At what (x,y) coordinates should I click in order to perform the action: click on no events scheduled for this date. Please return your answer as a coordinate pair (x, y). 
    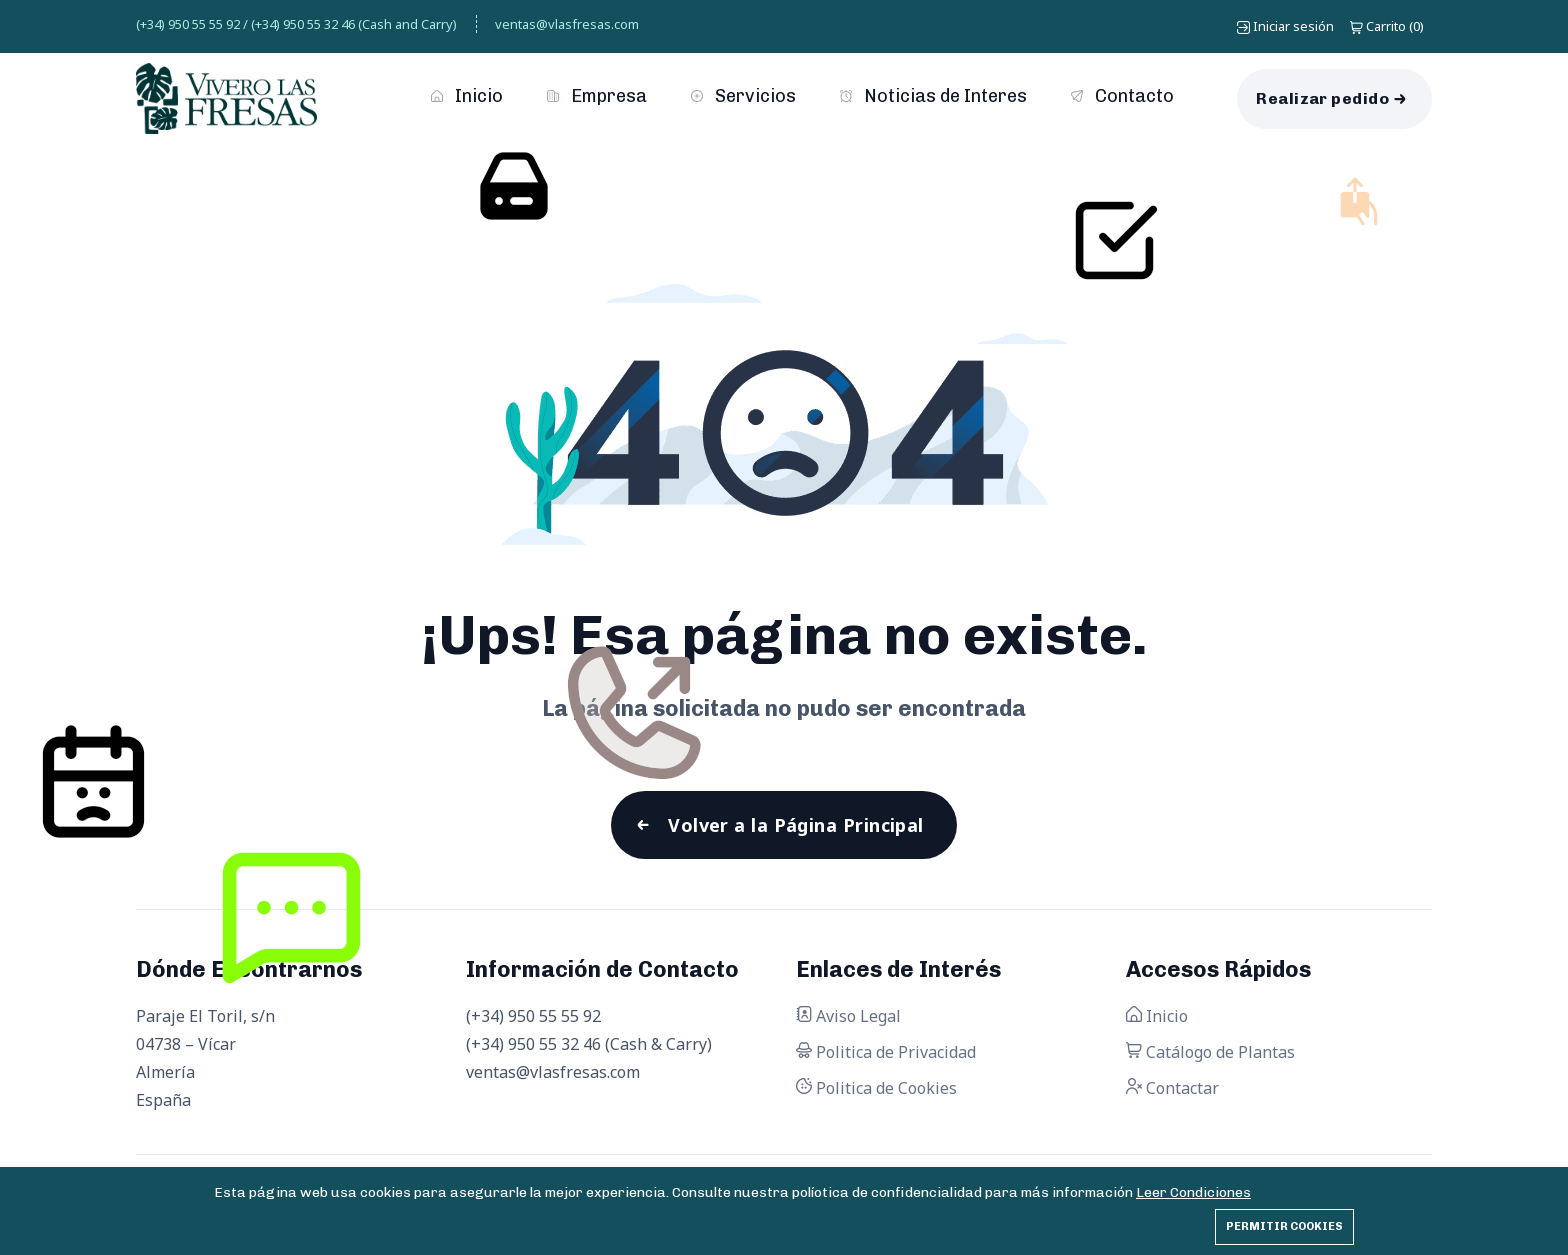
    Looking at the image, I should click on (93, 781).